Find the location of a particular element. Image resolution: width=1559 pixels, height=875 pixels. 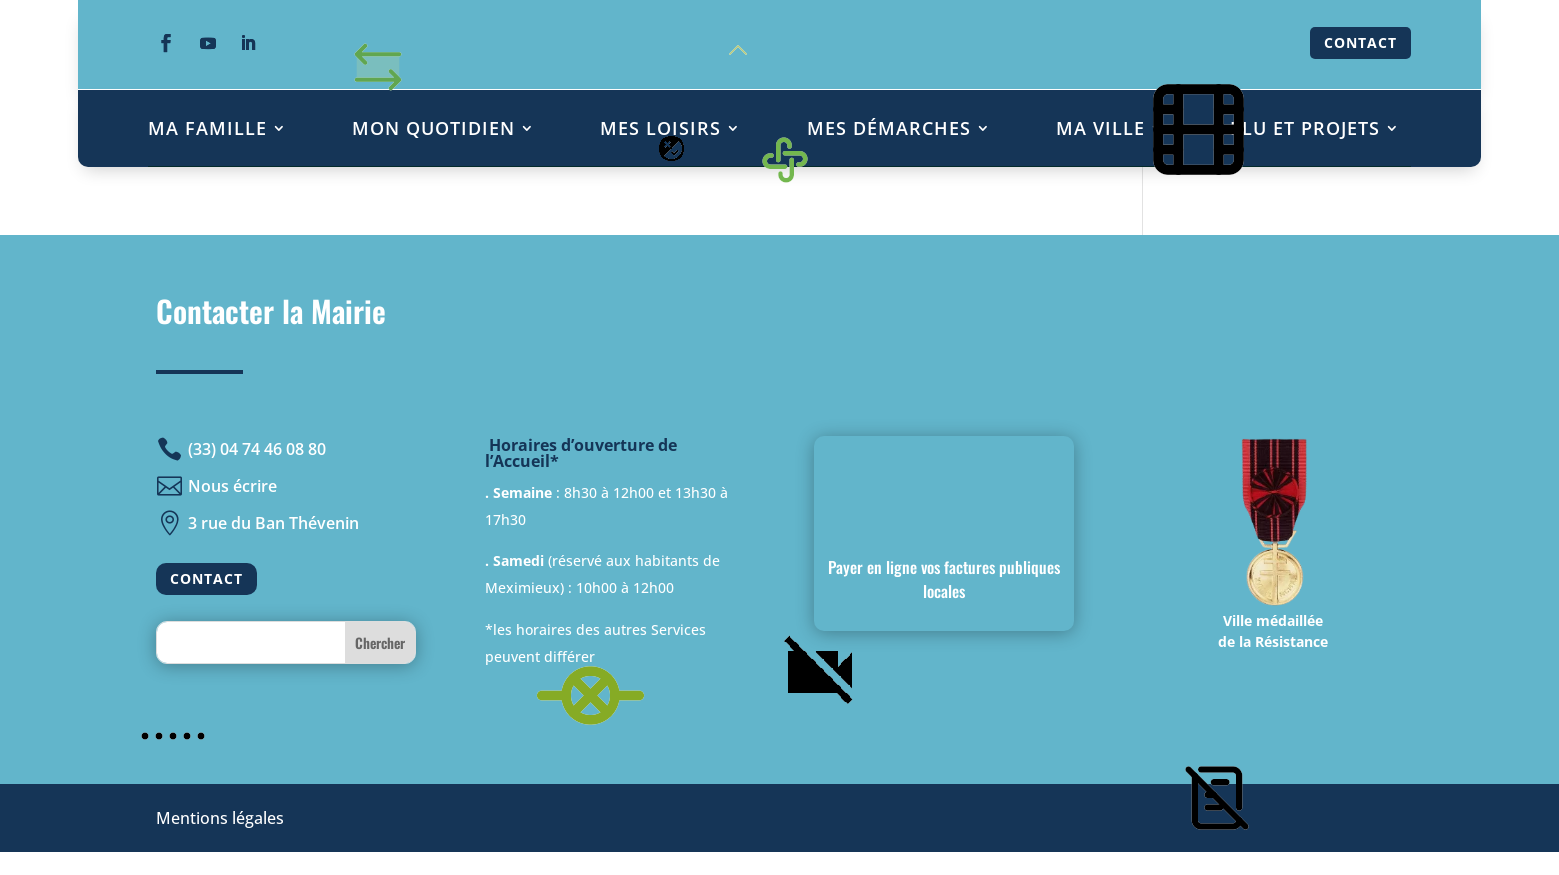

turn off camera or disable video is located at coordinates (820, 672).